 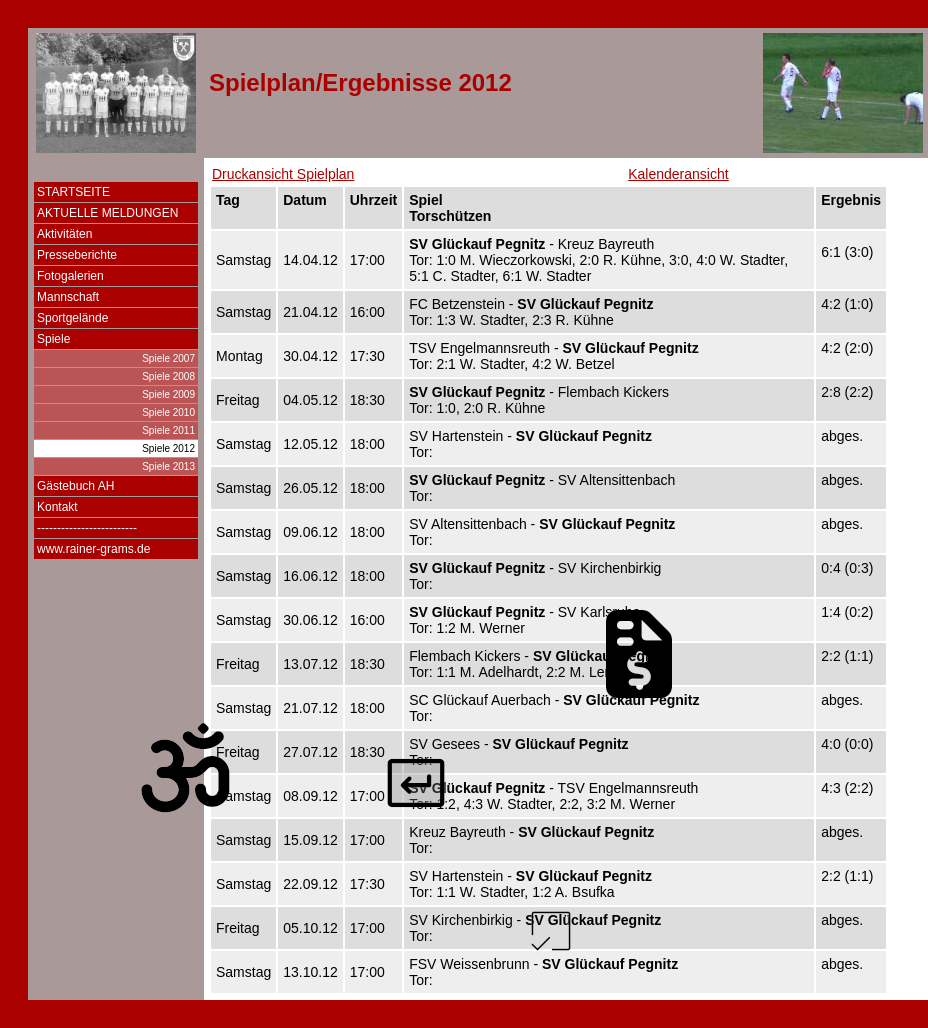 I want to click on indicates hinduism or spiritual content, so click(x=184, y=767).